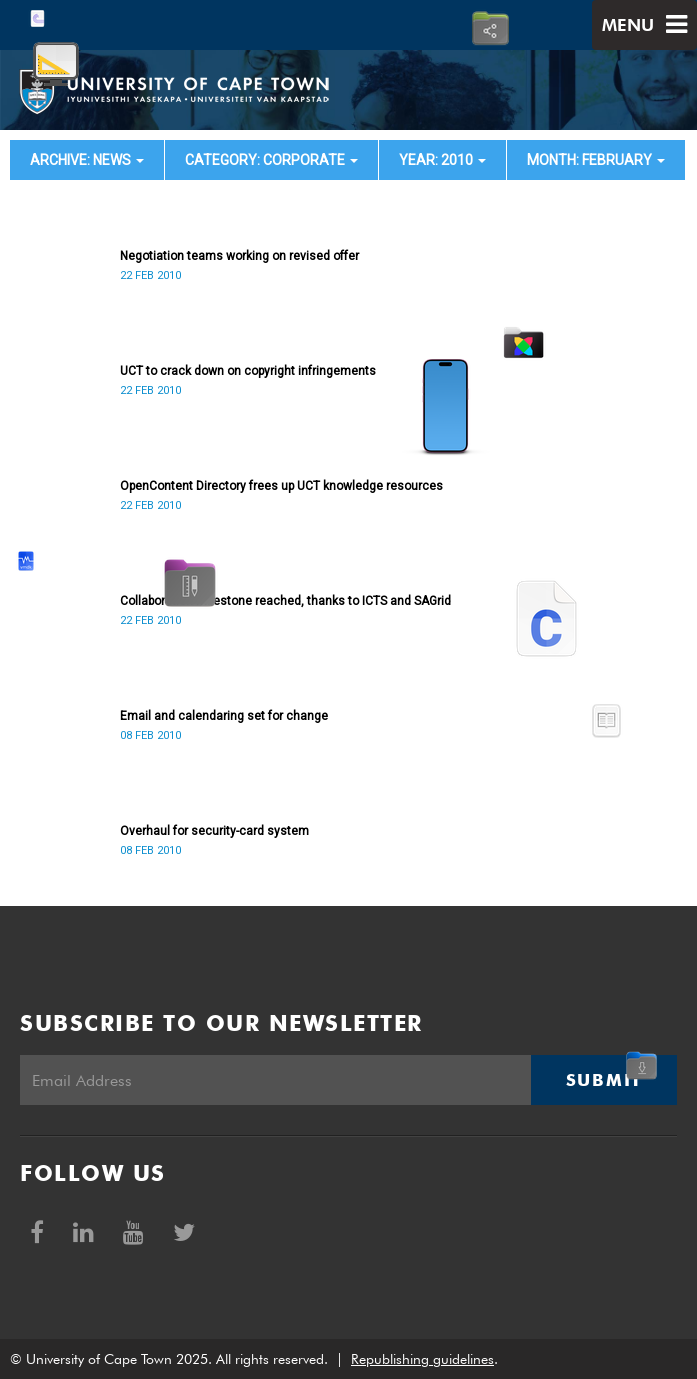 This screenshot has width=697, height=1379. What do you see at coordinates (490, 27) in the screenshot?
I see `access your public shared folder` at bounding box center [490, 27].